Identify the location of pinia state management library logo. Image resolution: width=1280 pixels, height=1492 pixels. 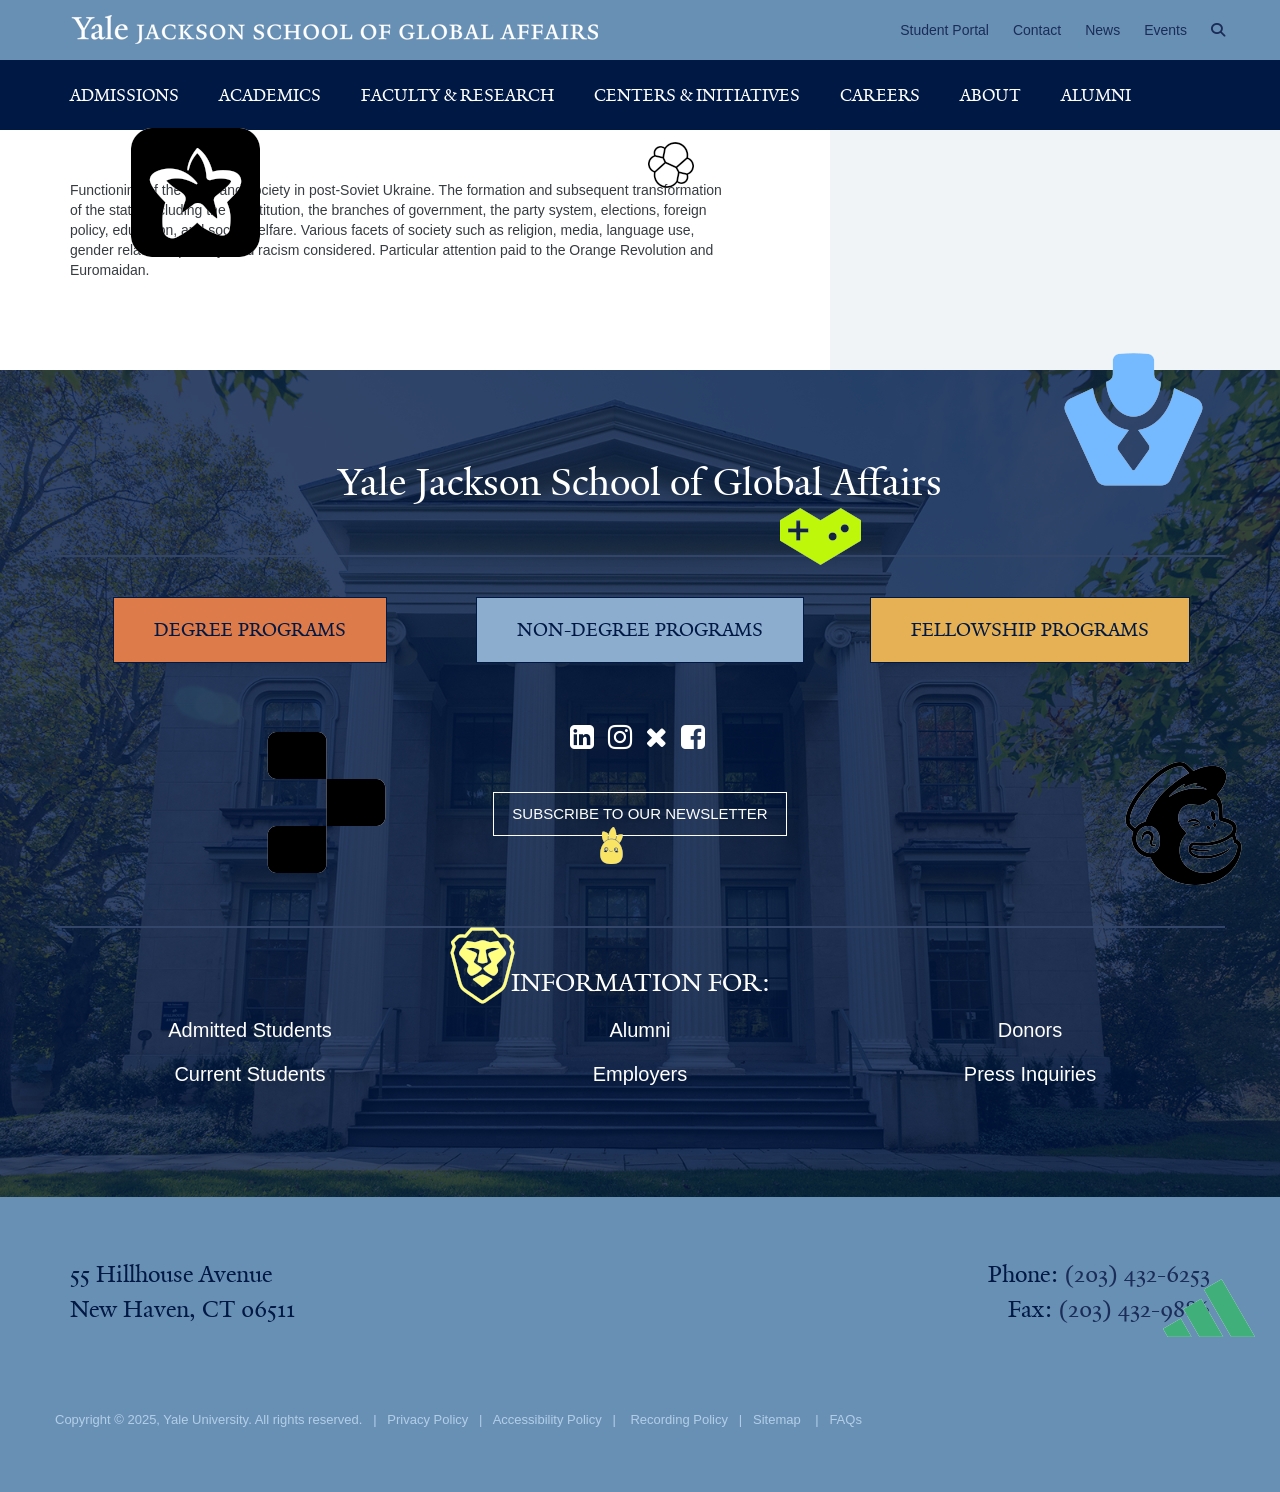
(611, 845).